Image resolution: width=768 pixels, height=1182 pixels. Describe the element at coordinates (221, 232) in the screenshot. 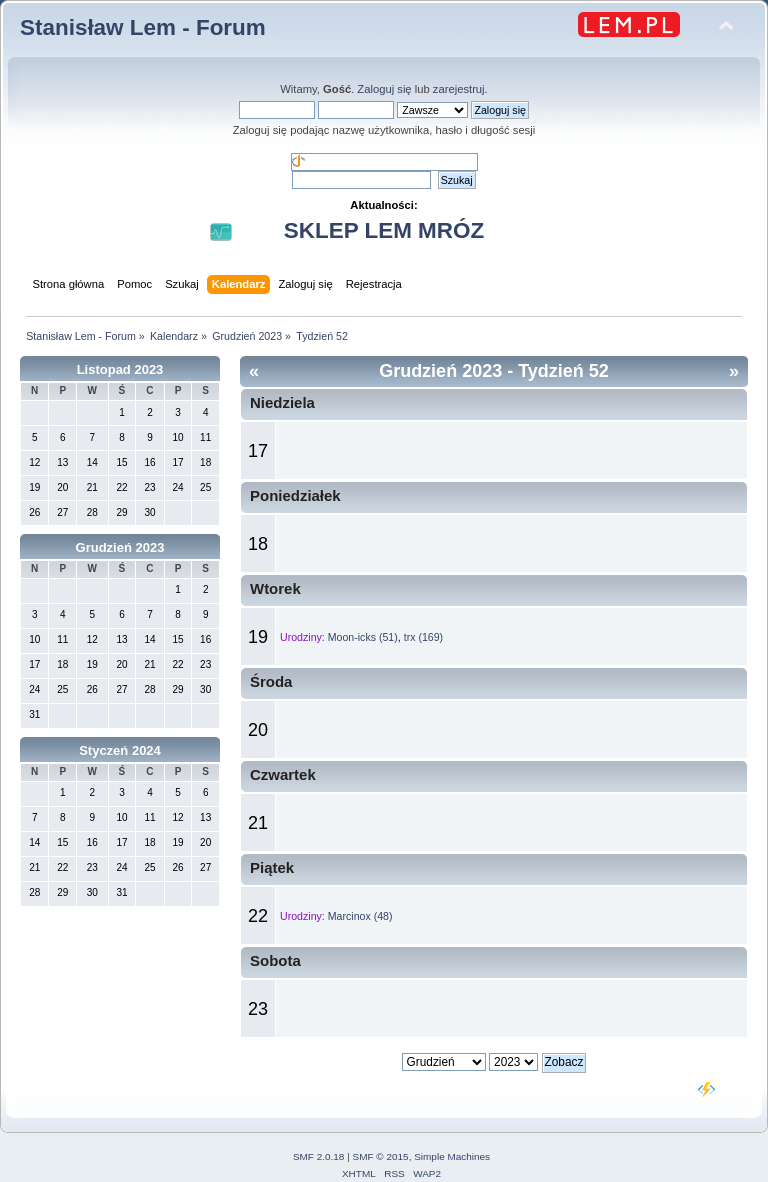

I see `open system resource monitor` at that location.